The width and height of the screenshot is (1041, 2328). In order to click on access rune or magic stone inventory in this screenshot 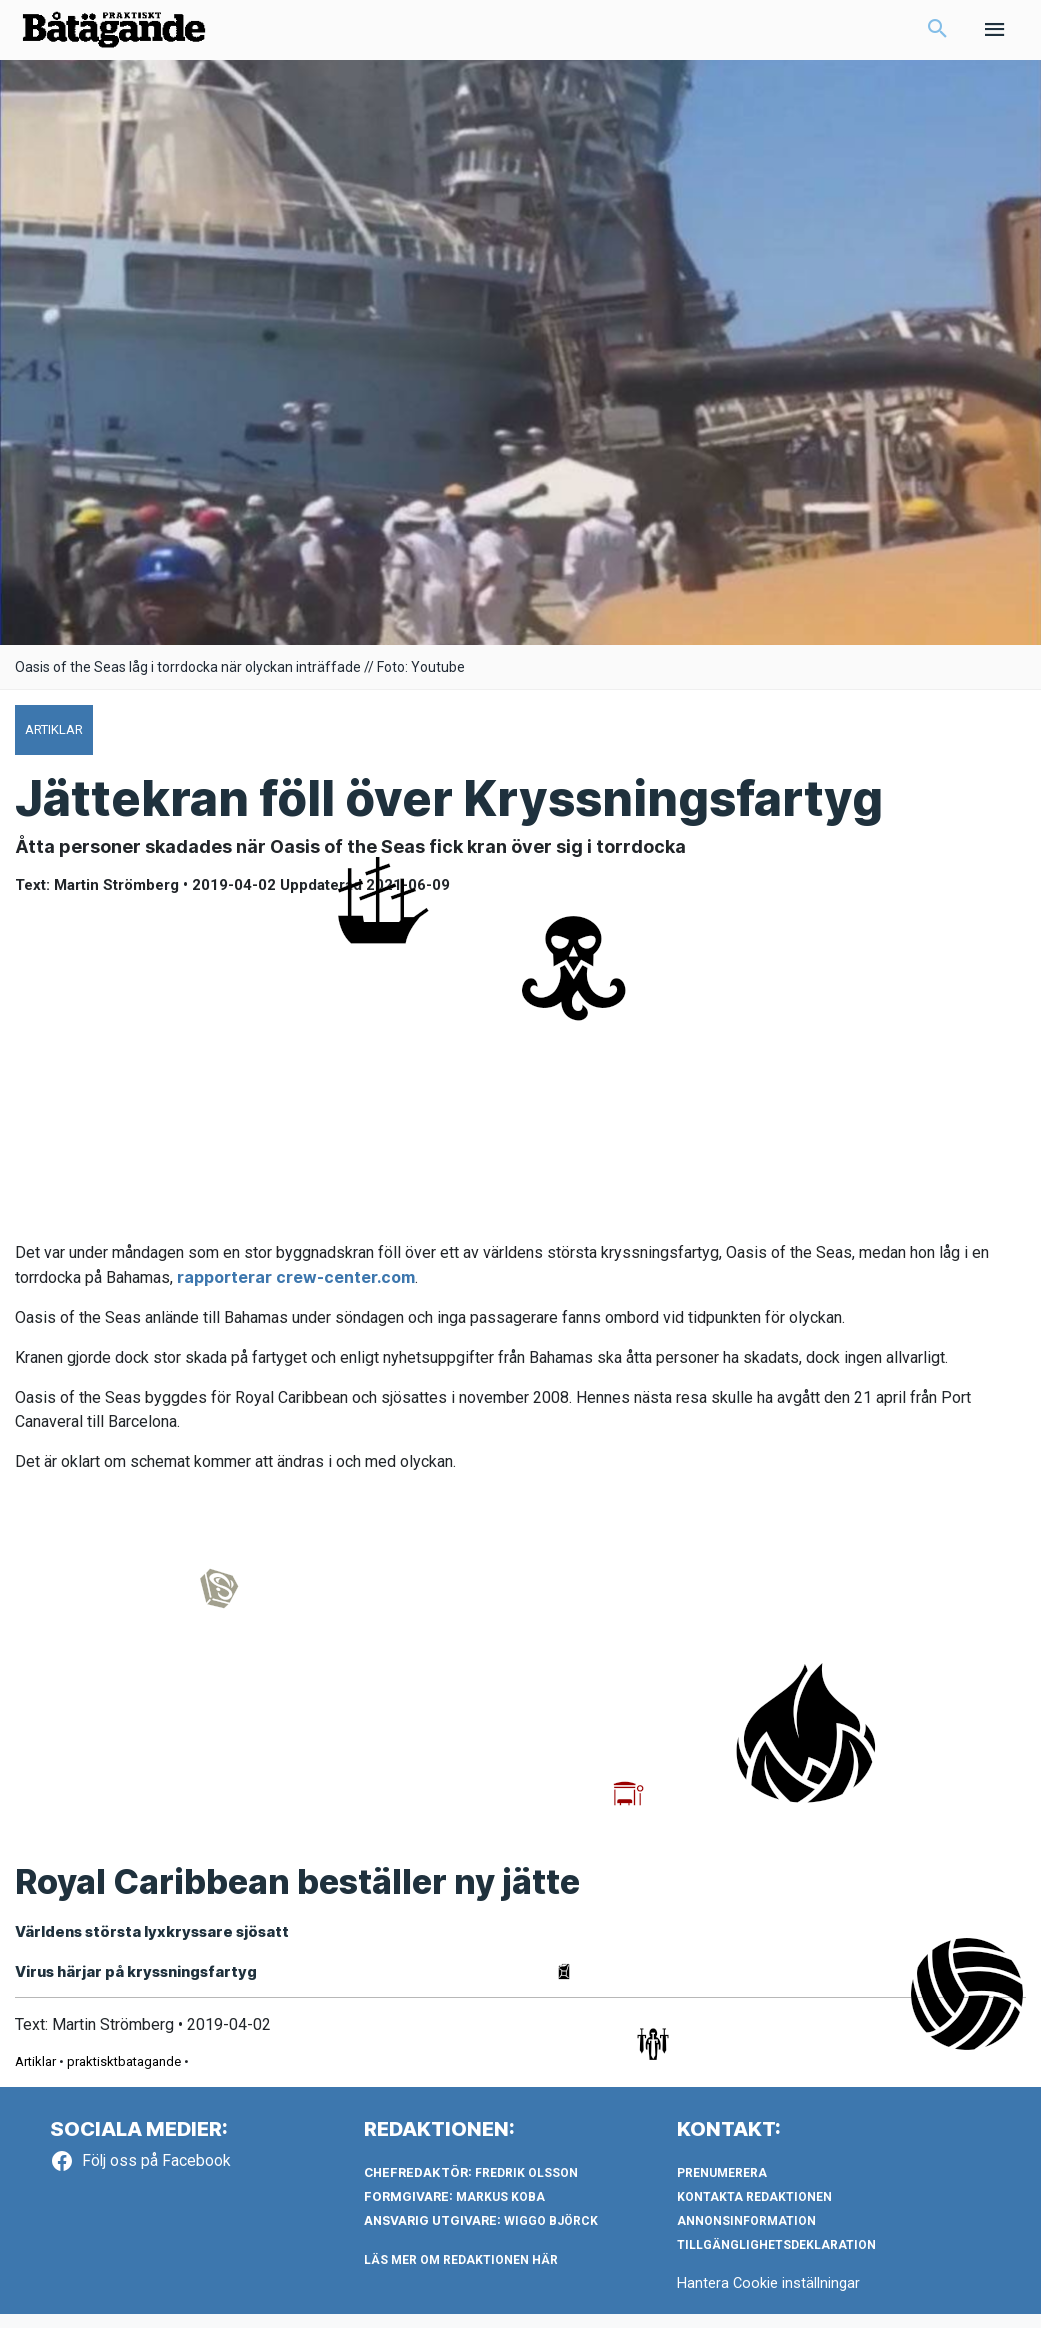, I will do `click(218, 1588)`.